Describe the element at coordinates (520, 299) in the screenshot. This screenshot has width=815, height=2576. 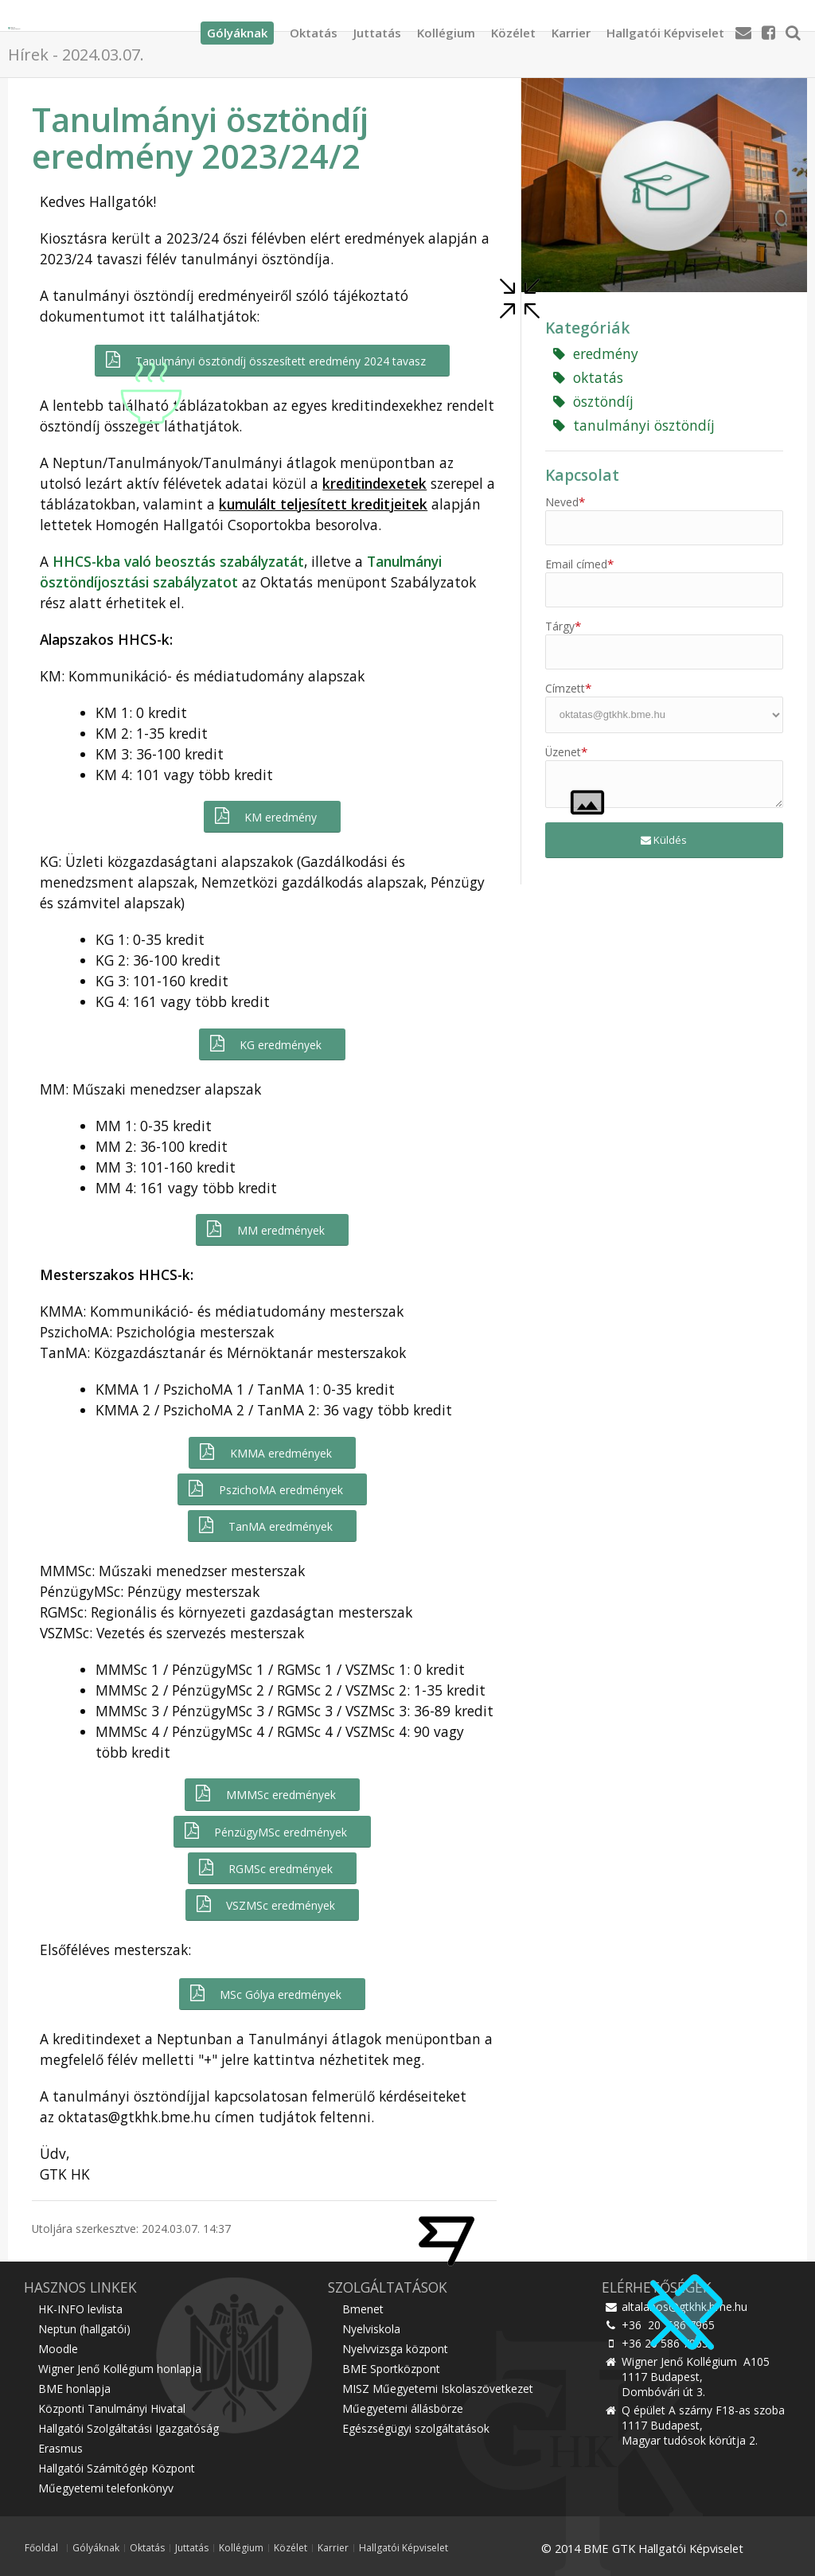
I see `collapse or minimize content` at that location.